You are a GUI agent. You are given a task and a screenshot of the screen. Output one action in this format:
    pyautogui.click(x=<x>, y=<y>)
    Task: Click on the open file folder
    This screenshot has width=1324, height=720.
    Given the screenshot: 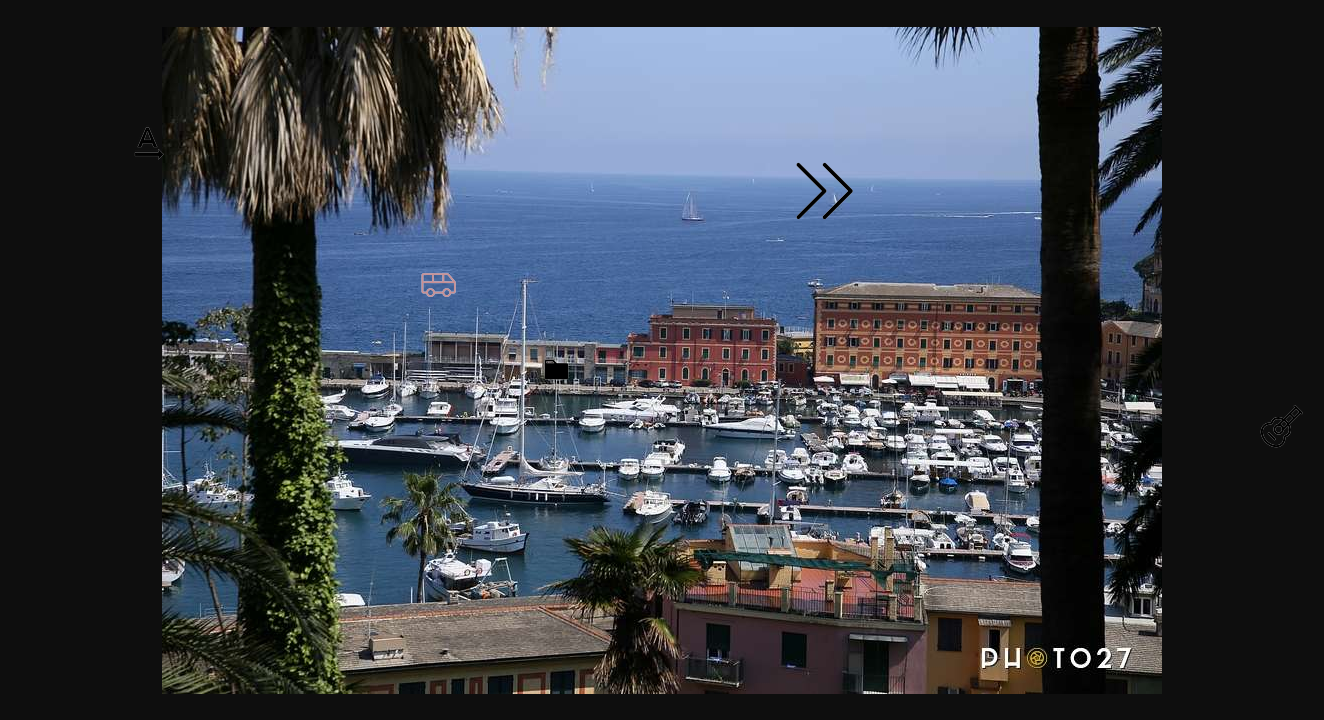 What is the action you would take?
    pyautogui.click(x=556, y=369)
    